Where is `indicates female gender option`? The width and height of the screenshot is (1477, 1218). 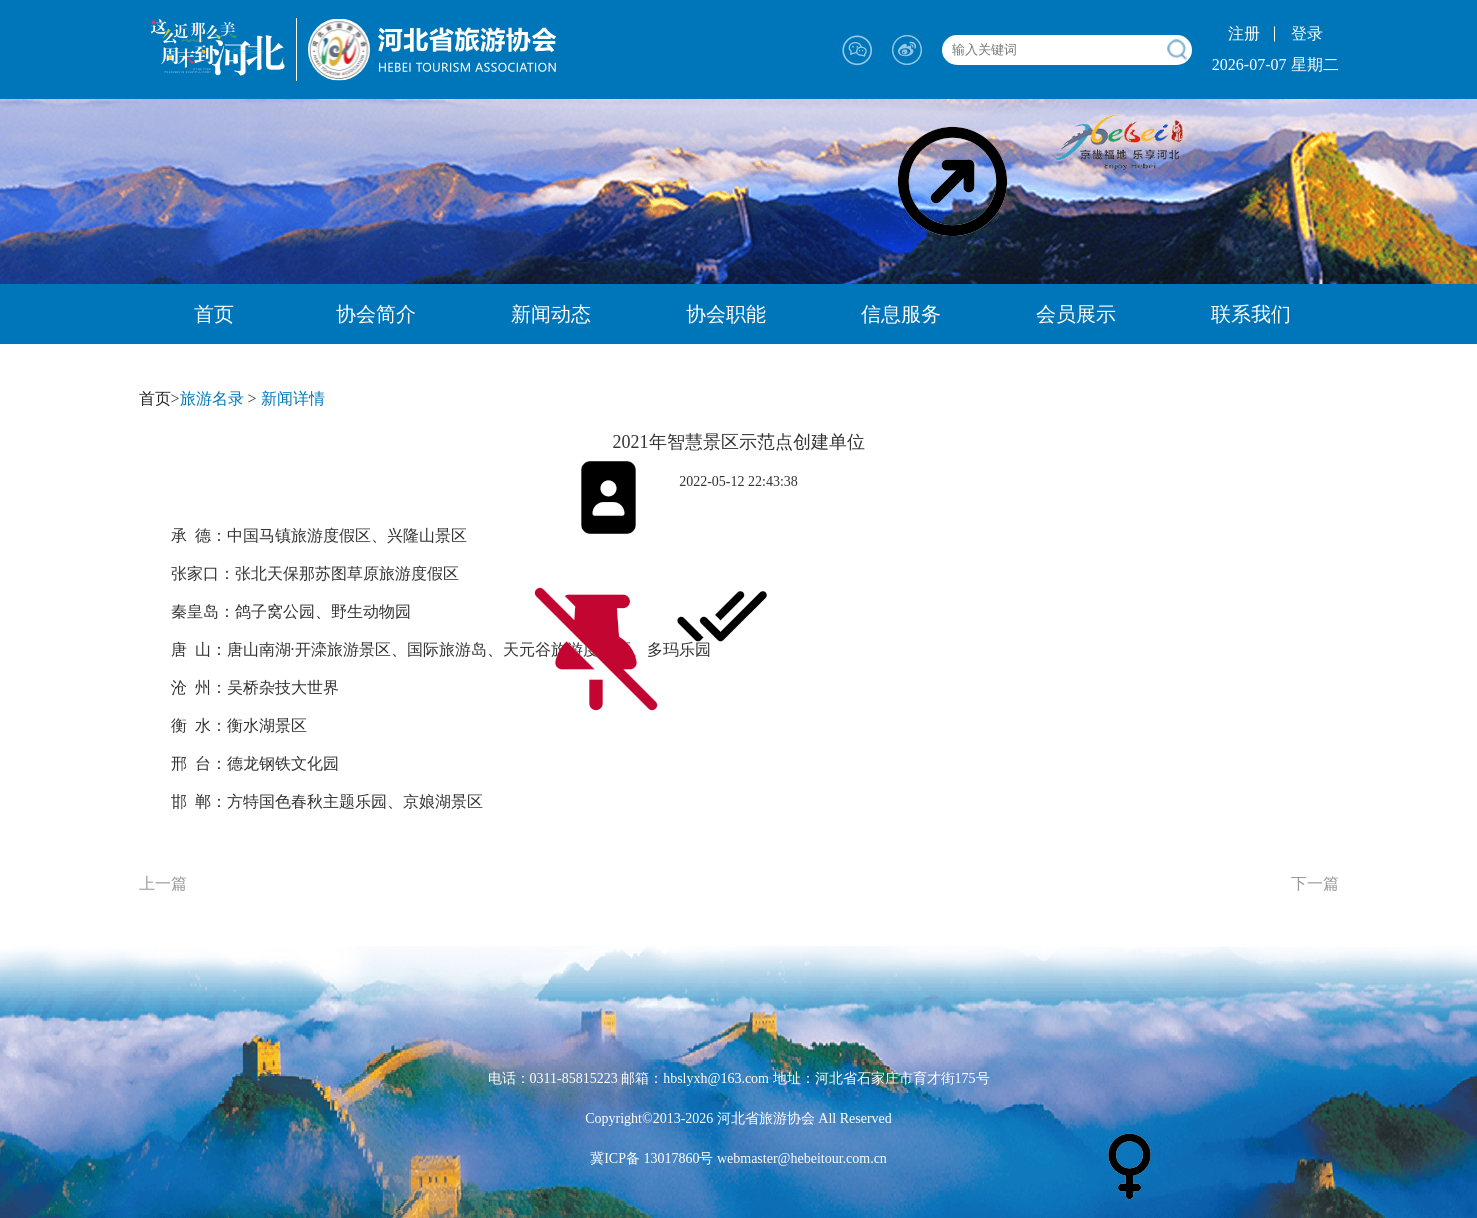
indicates female gender option is located at coordinates (1129, 1164).